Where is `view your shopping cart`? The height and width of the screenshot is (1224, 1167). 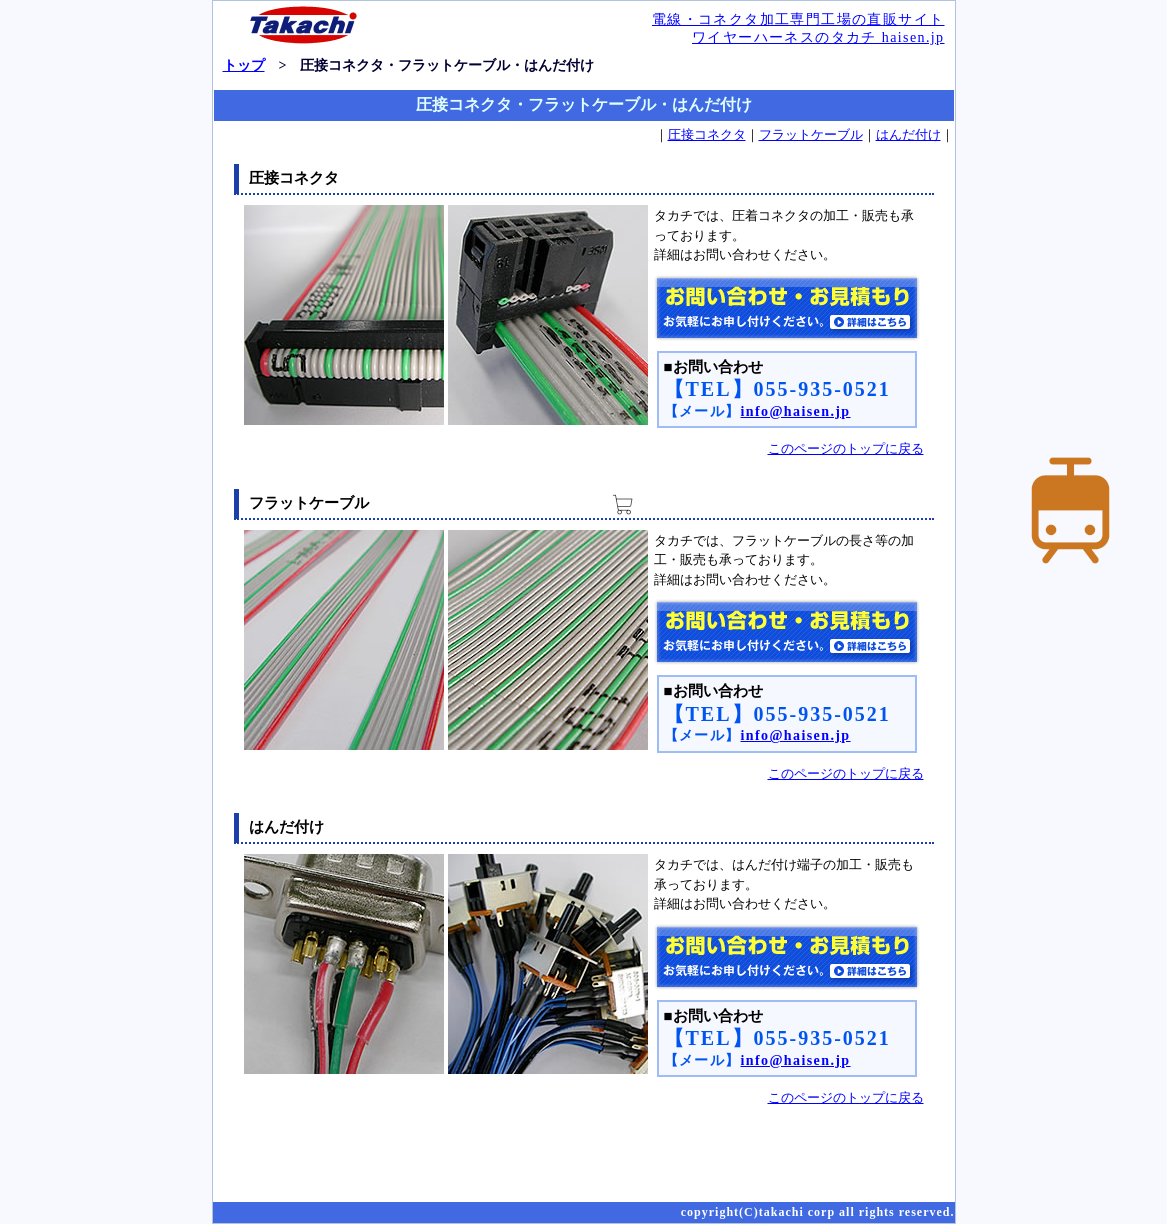 view your shopping cart is located at coordinates (623, 505).